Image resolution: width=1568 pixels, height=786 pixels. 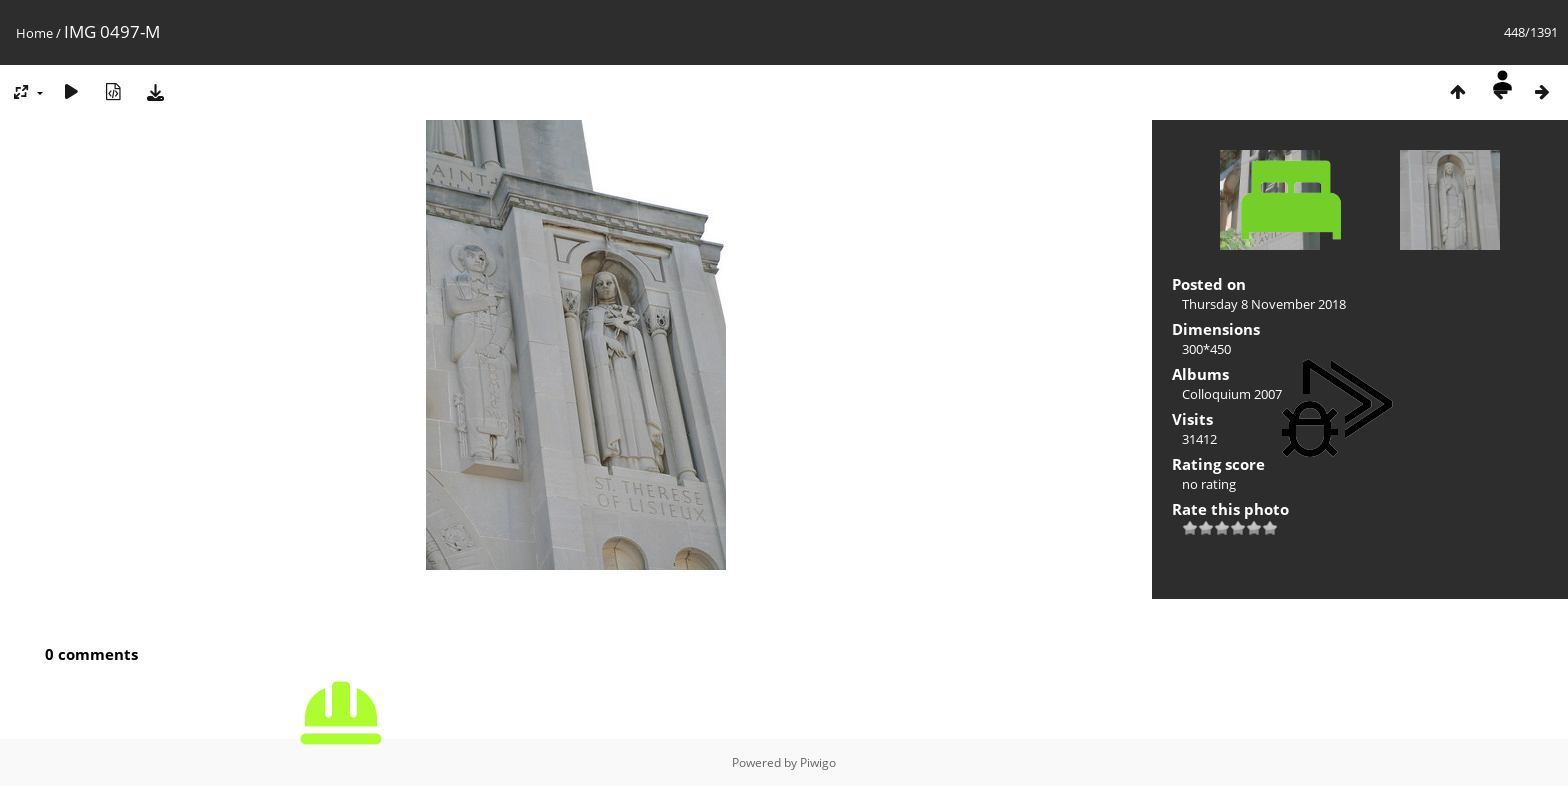 What do you see at coordinates (1291, 200) in the screenshot?
I see `book a room or accommodation` at bounding box center [1291, 200].